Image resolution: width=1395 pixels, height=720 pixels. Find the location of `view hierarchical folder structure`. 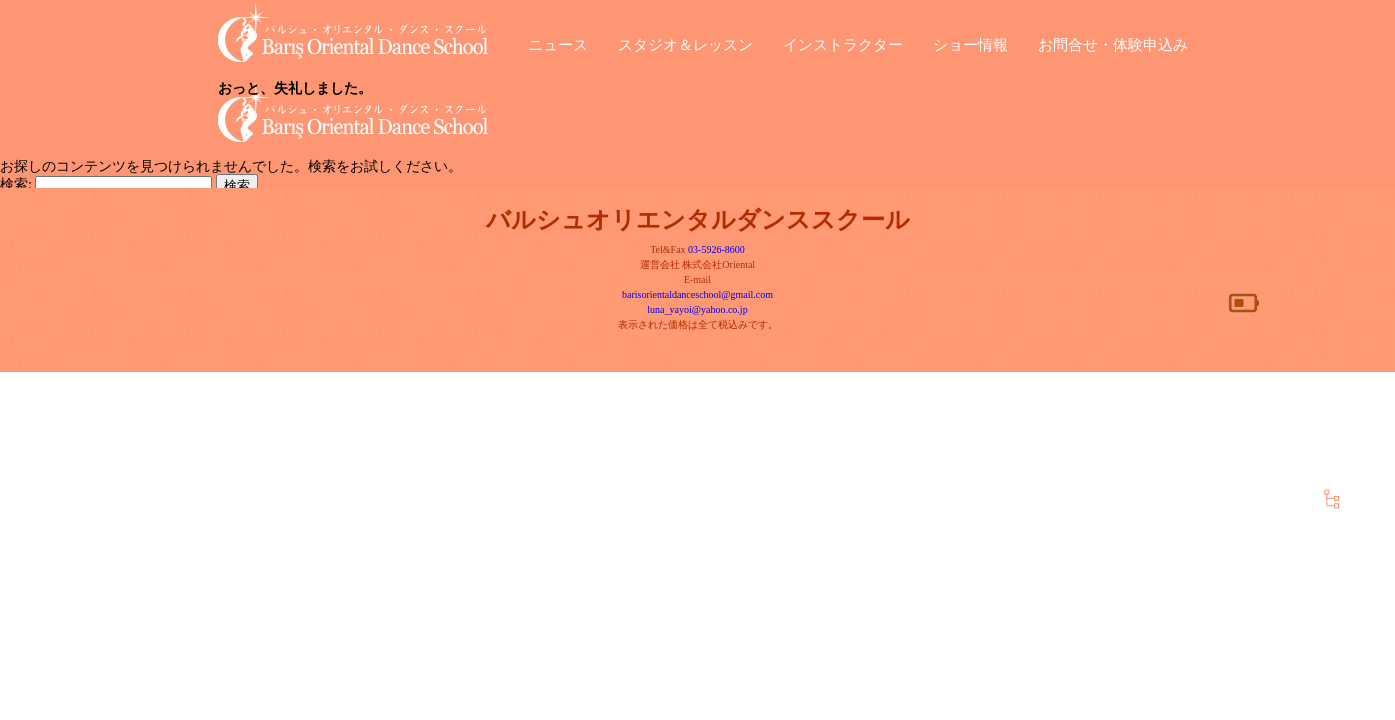

view hierarchical folder structure is located at coordinates (1331, 499).